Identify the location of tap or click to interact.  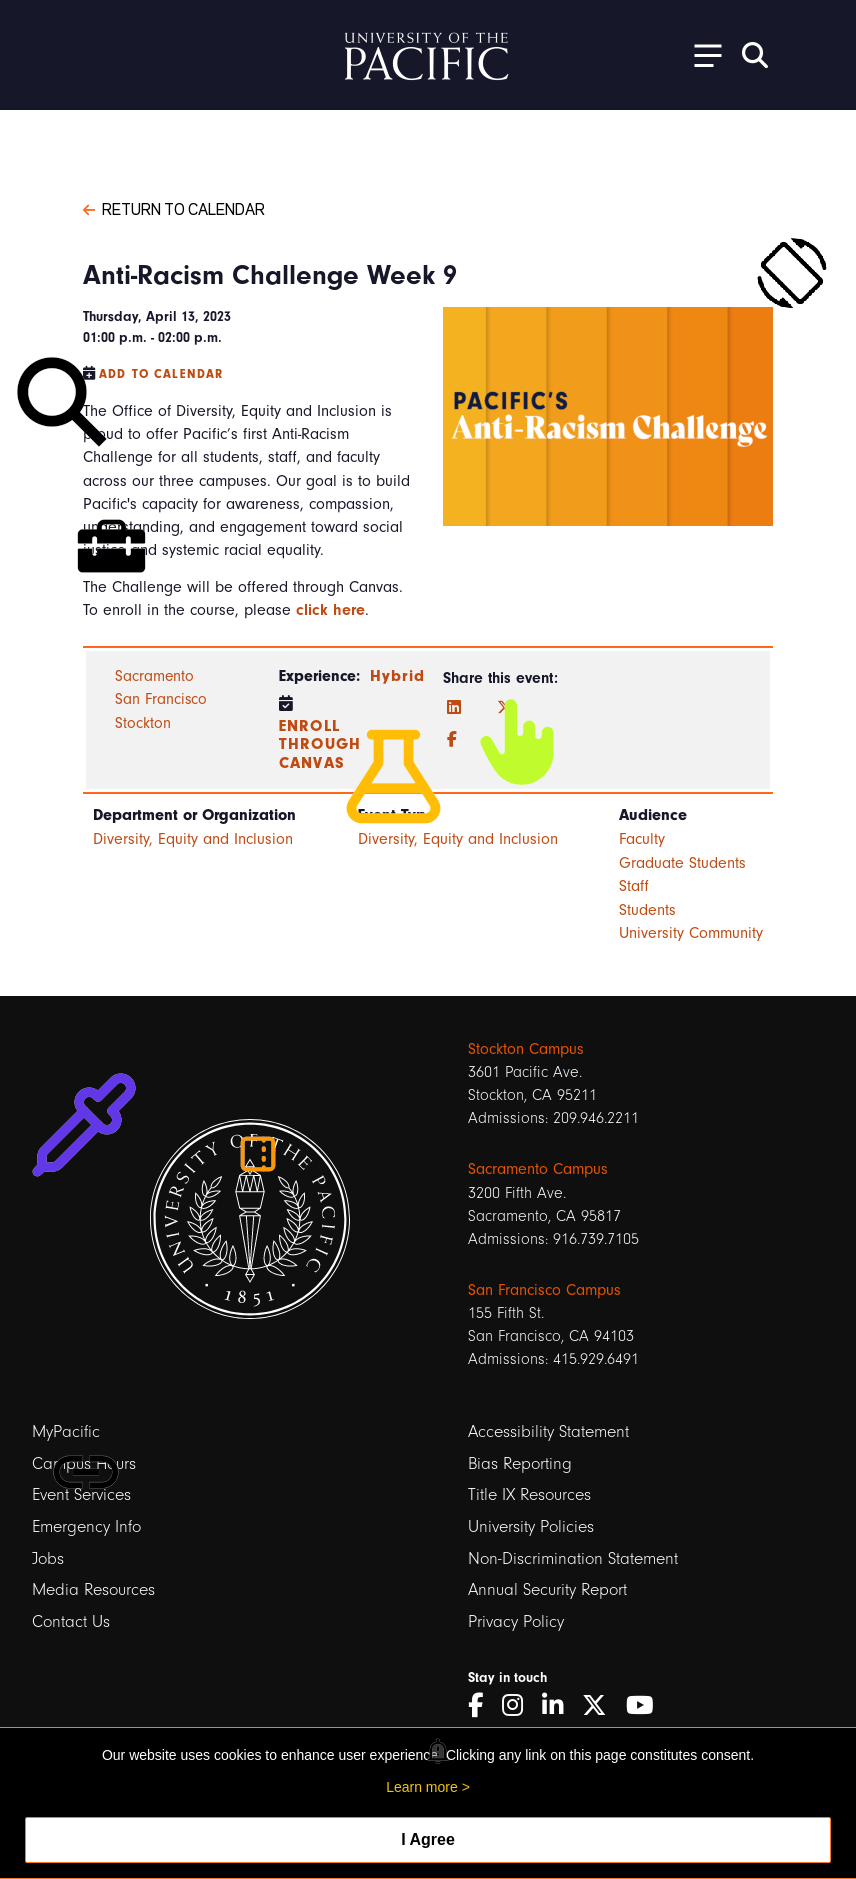
(517, 742).